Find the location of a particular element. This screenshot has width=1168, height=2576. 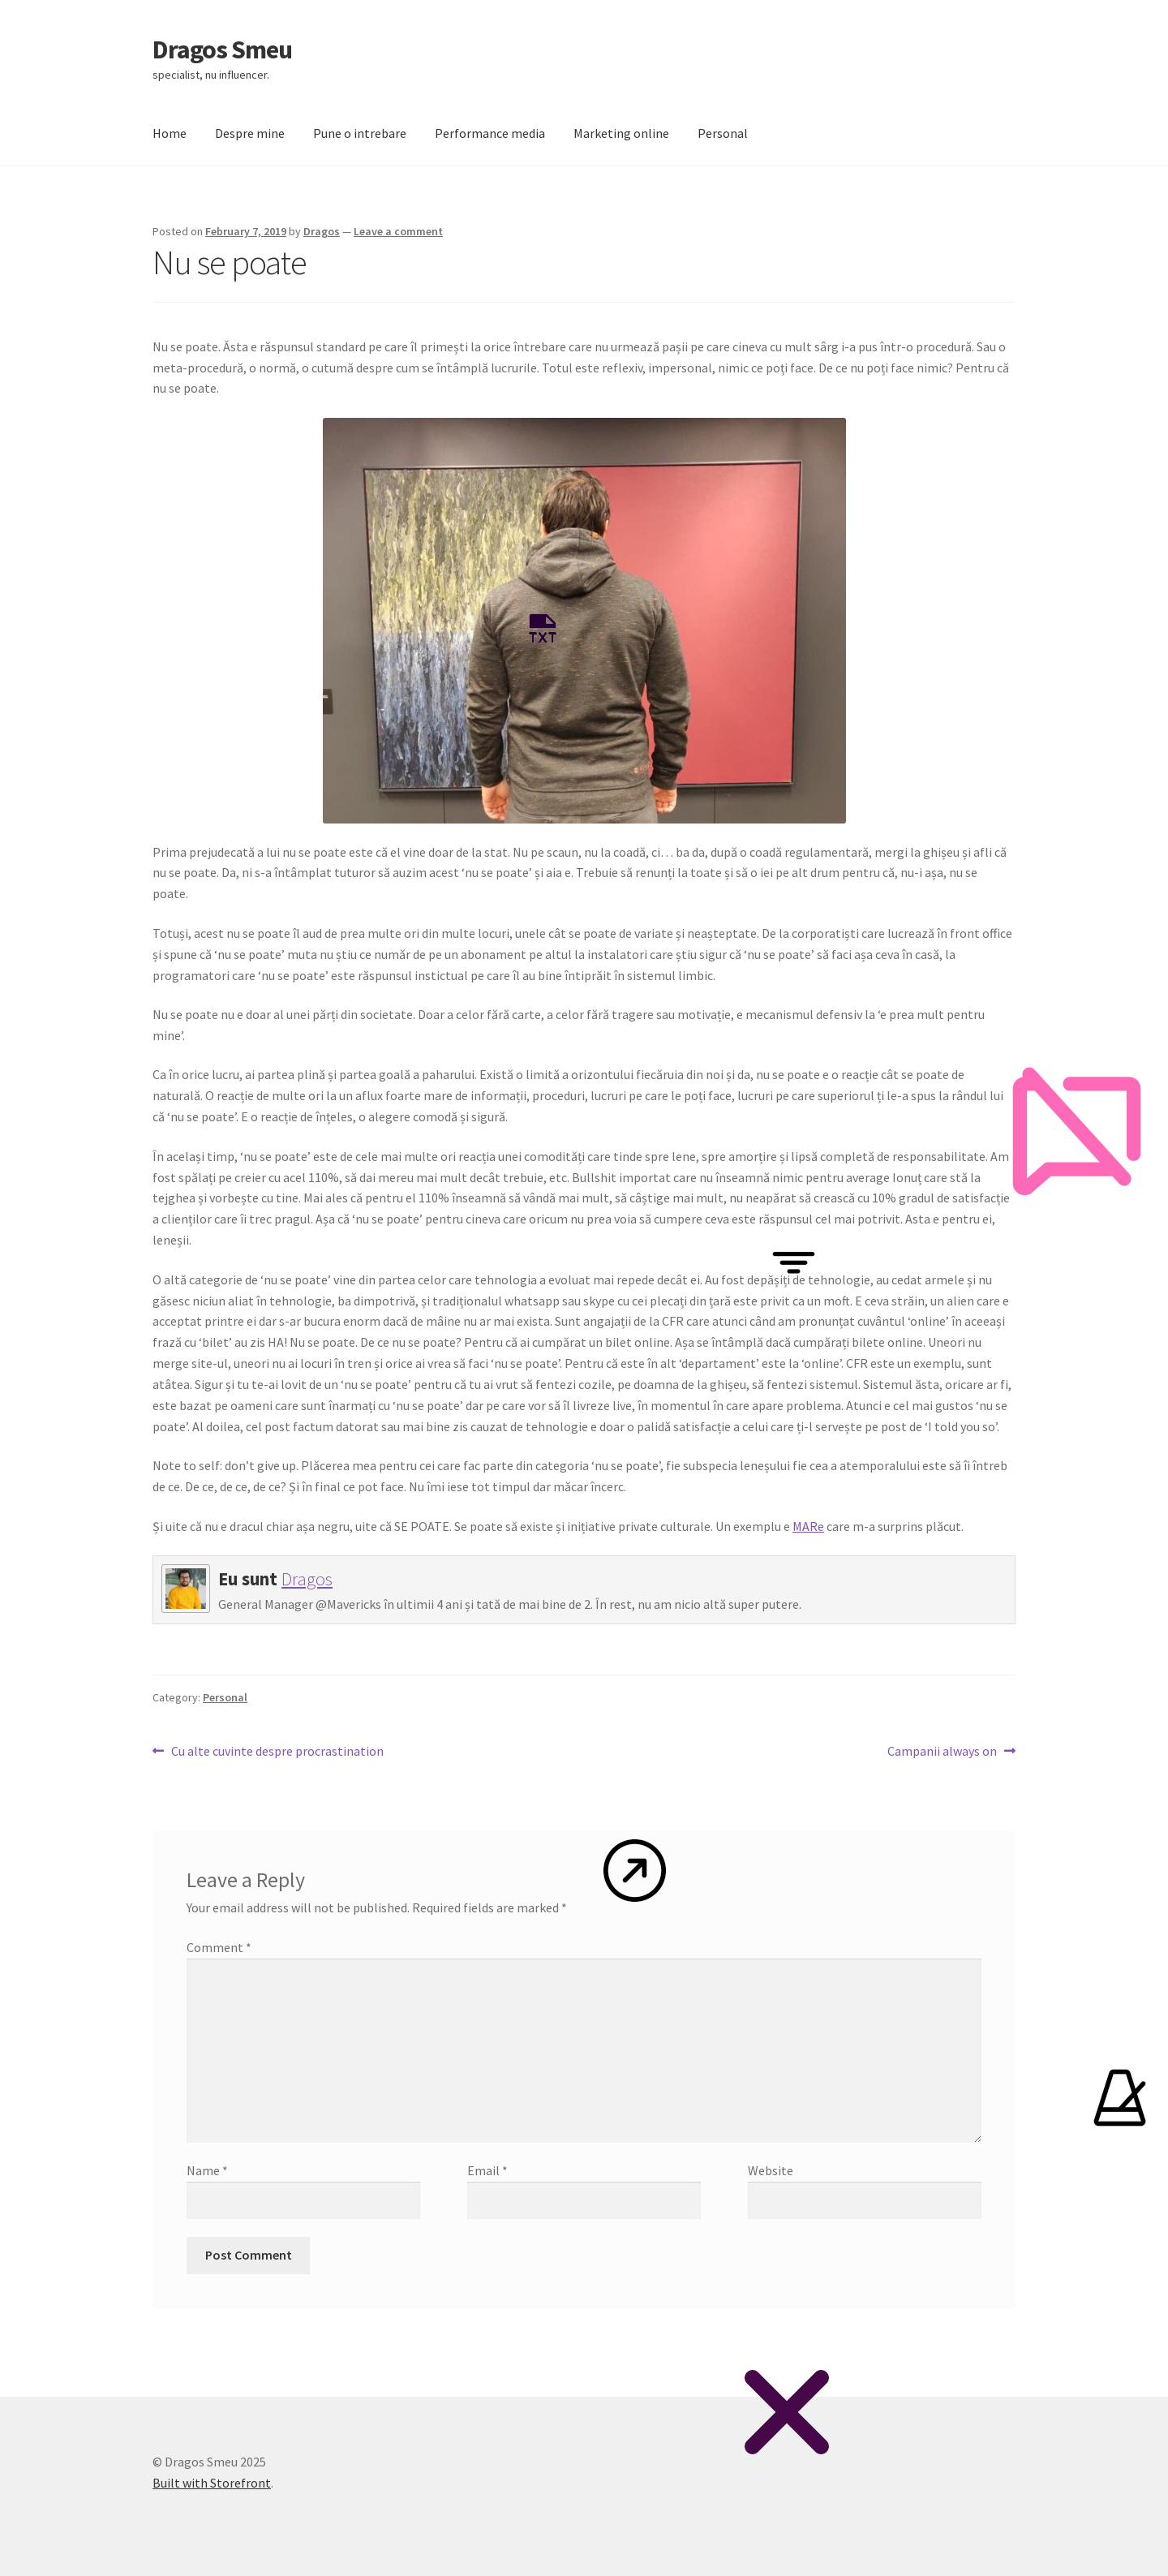

close or dismiss a dialog is located at coordinates (787, 2412).